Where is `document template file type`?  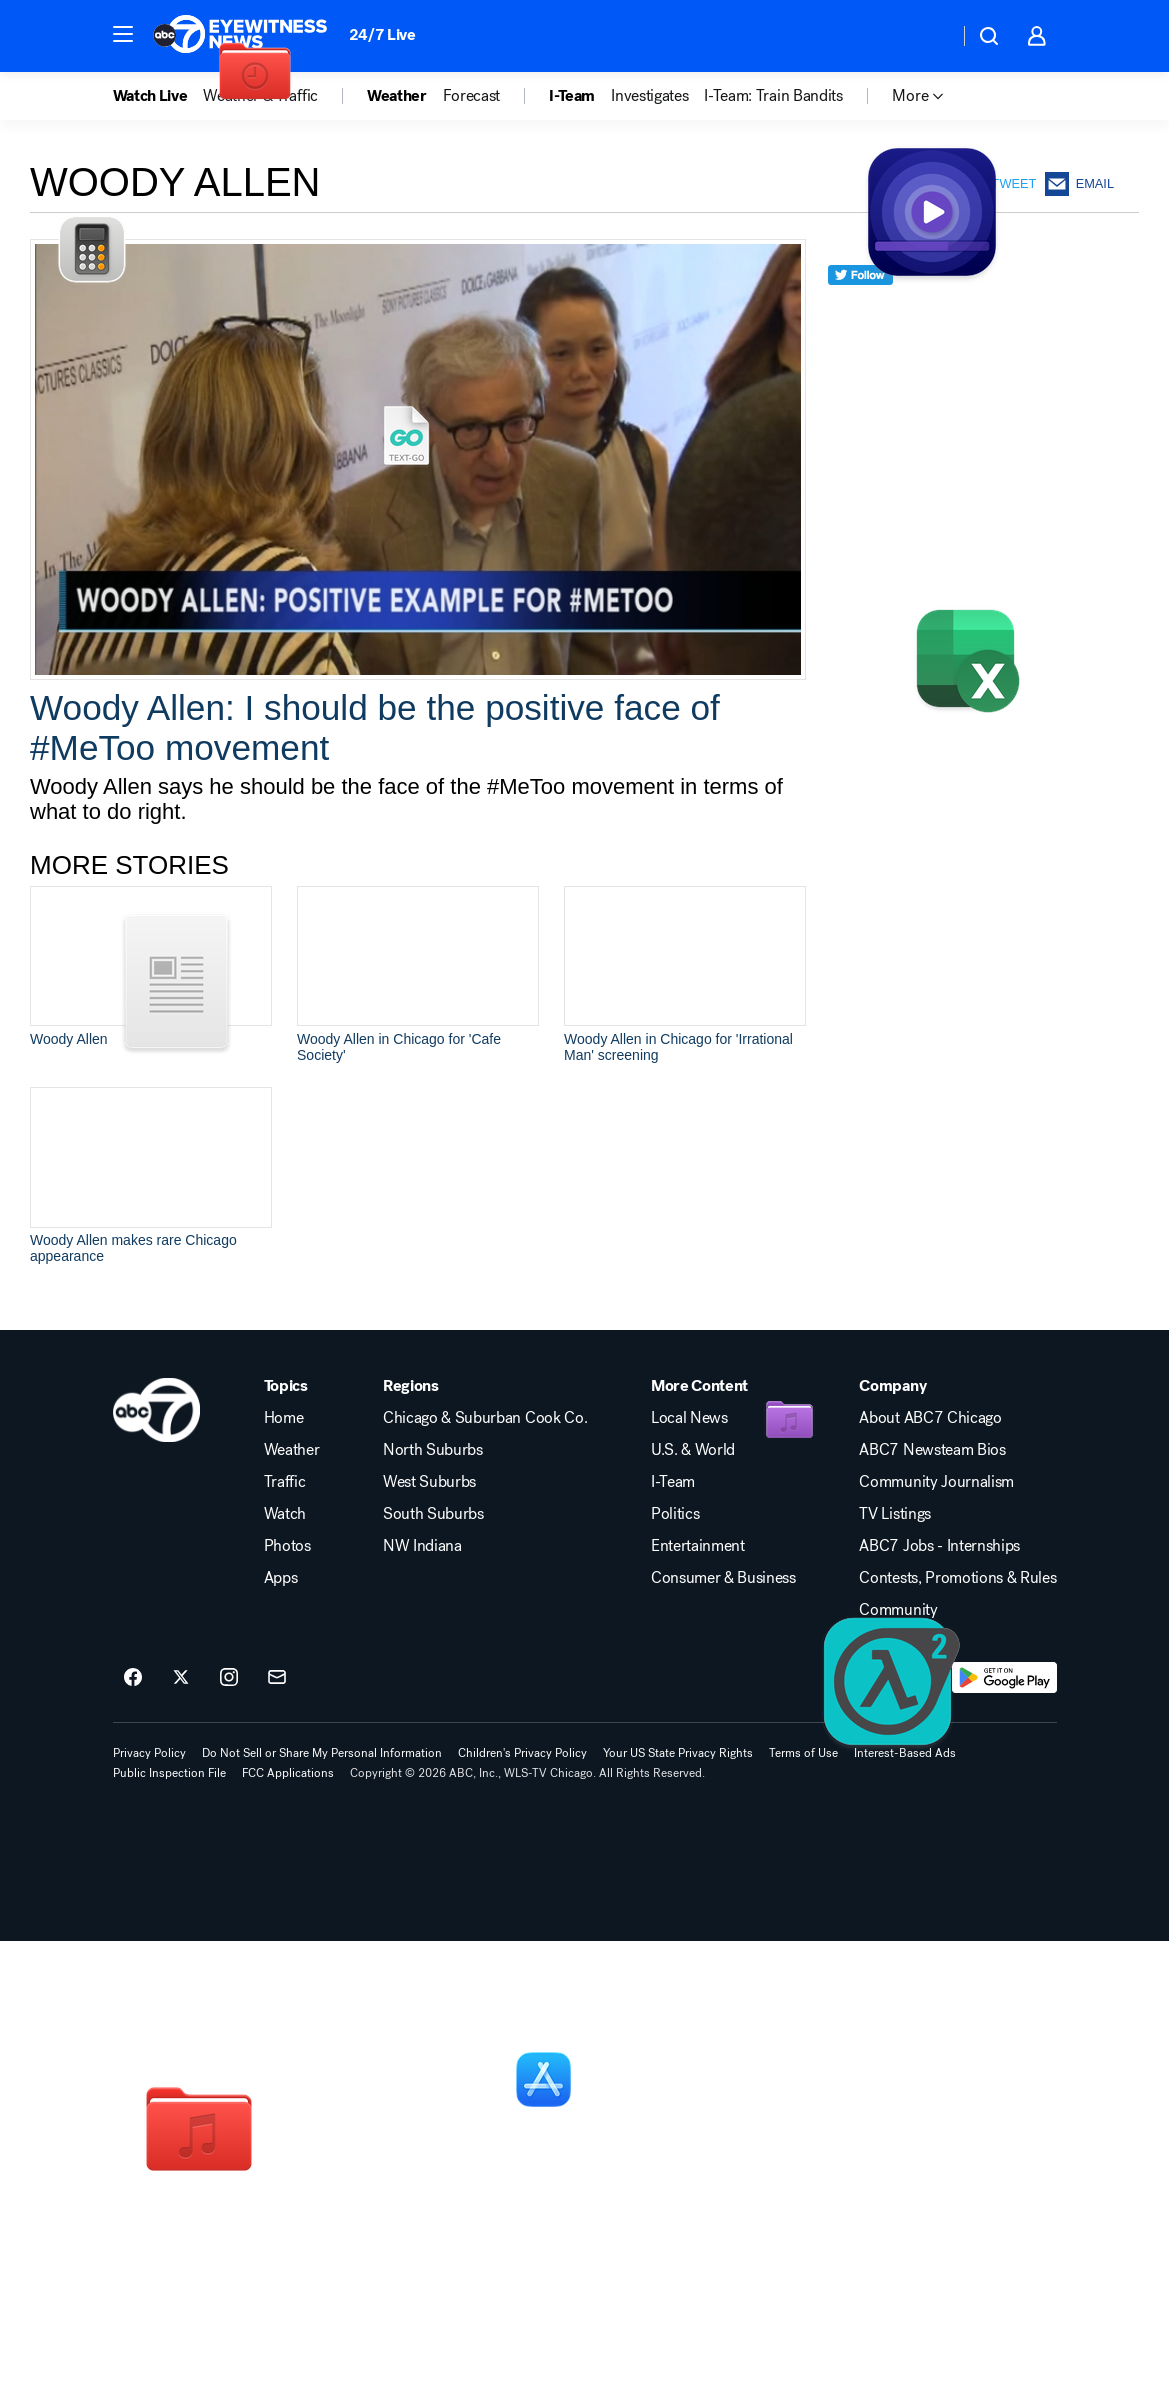 document template file type is located at coordinates (176, 983).